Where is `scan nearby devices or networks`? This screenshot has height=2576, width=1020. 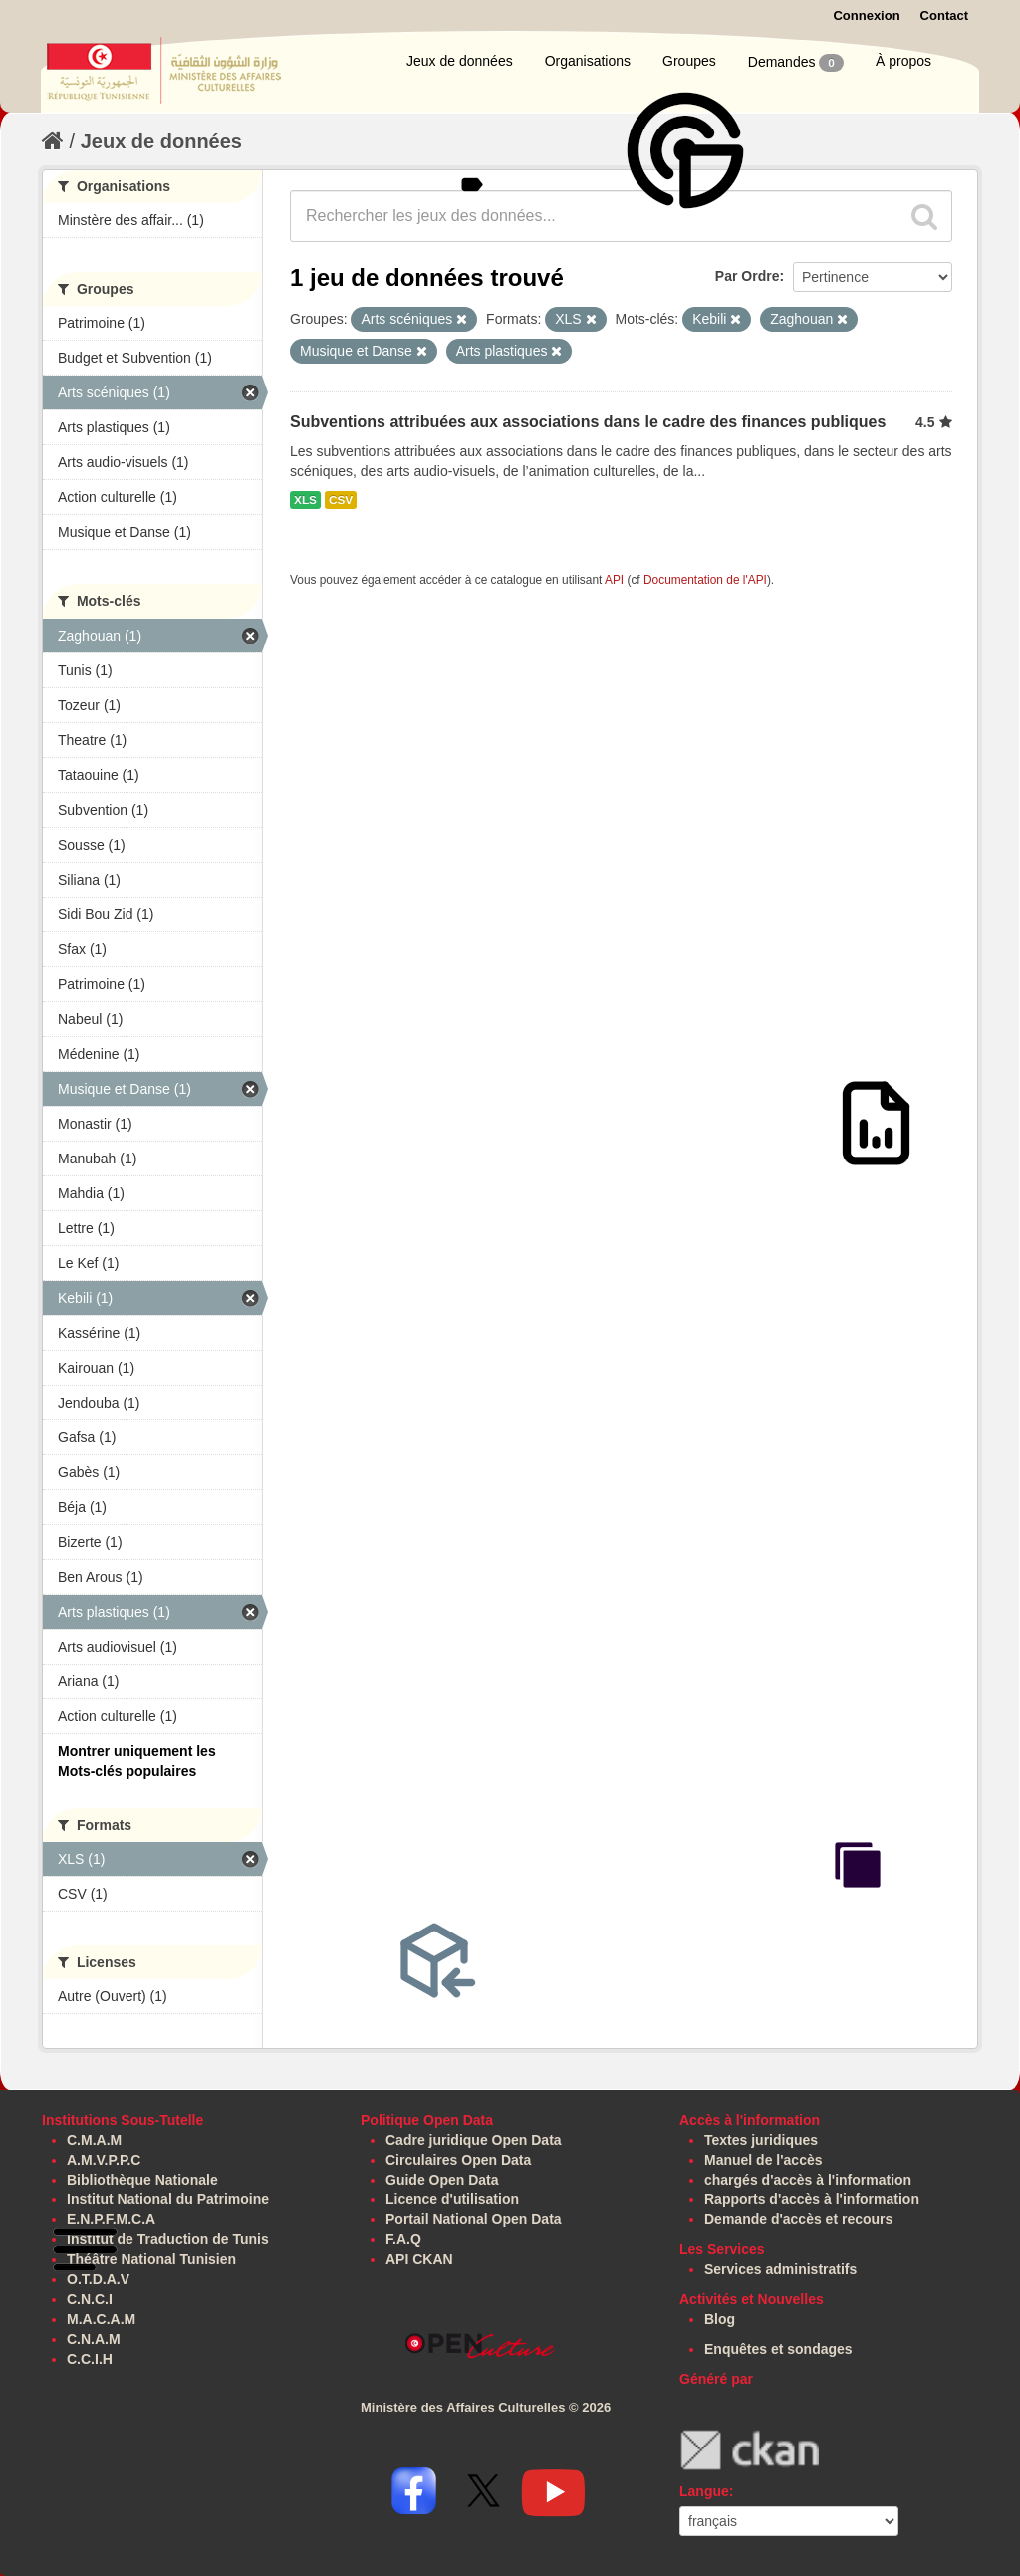 scan nearby devices or networks is located at coordinates (685, 150).